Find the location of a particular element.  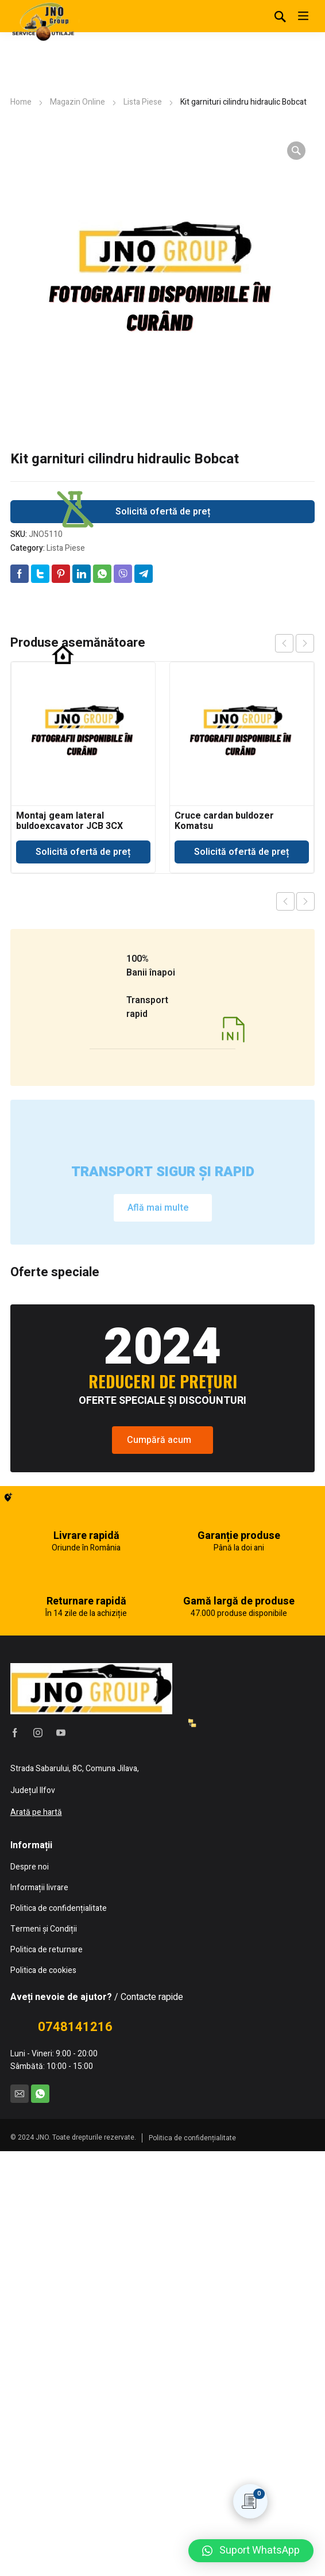

view or open an INI configuration file is located at coordinates (234, 1030).